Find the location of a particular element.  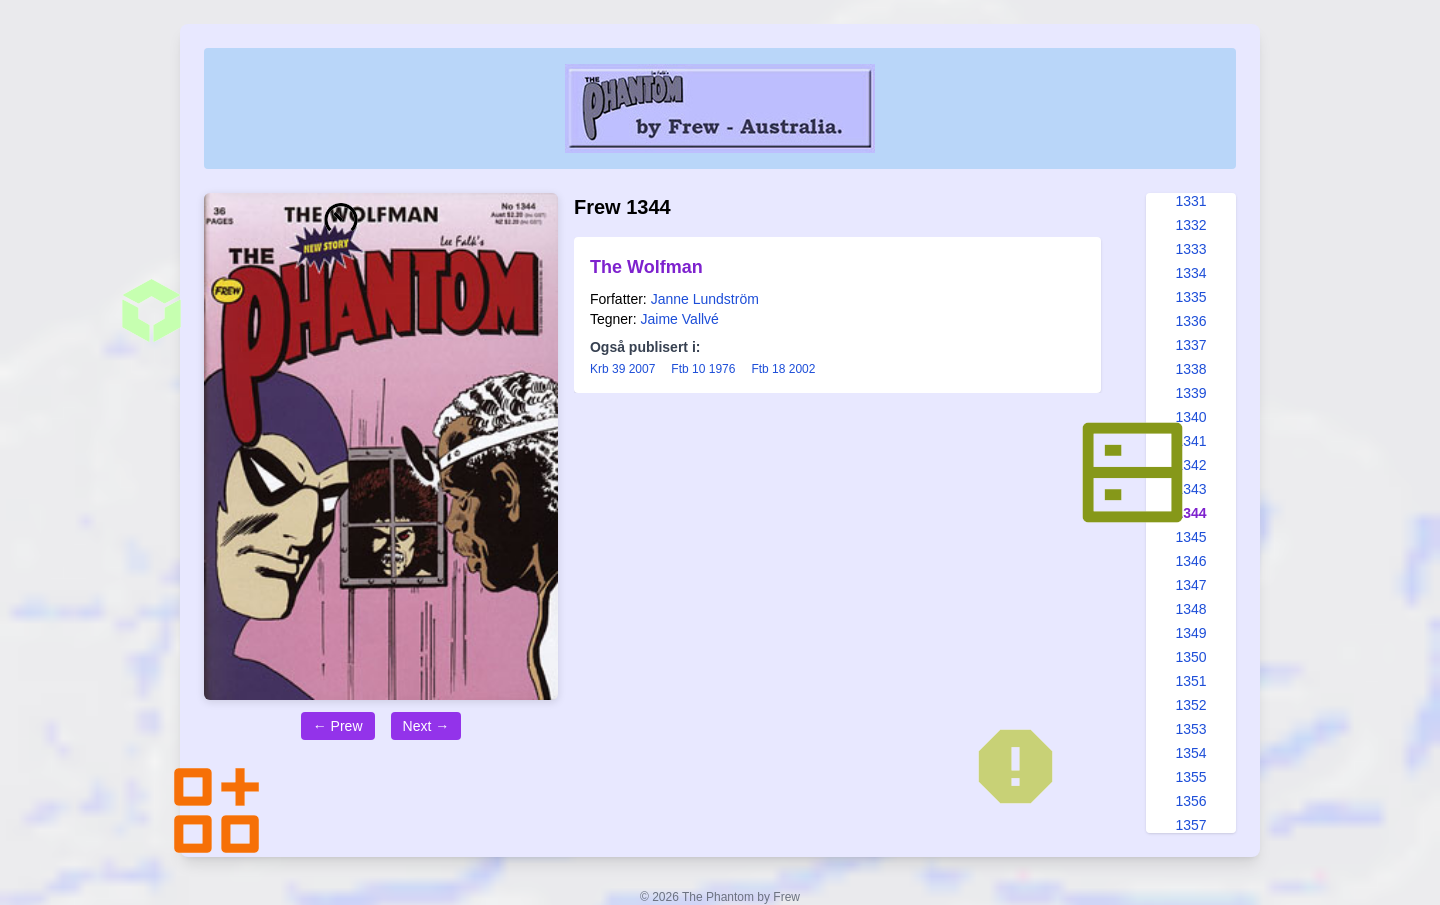

add a new function or module is located at coordinates (216, 810).